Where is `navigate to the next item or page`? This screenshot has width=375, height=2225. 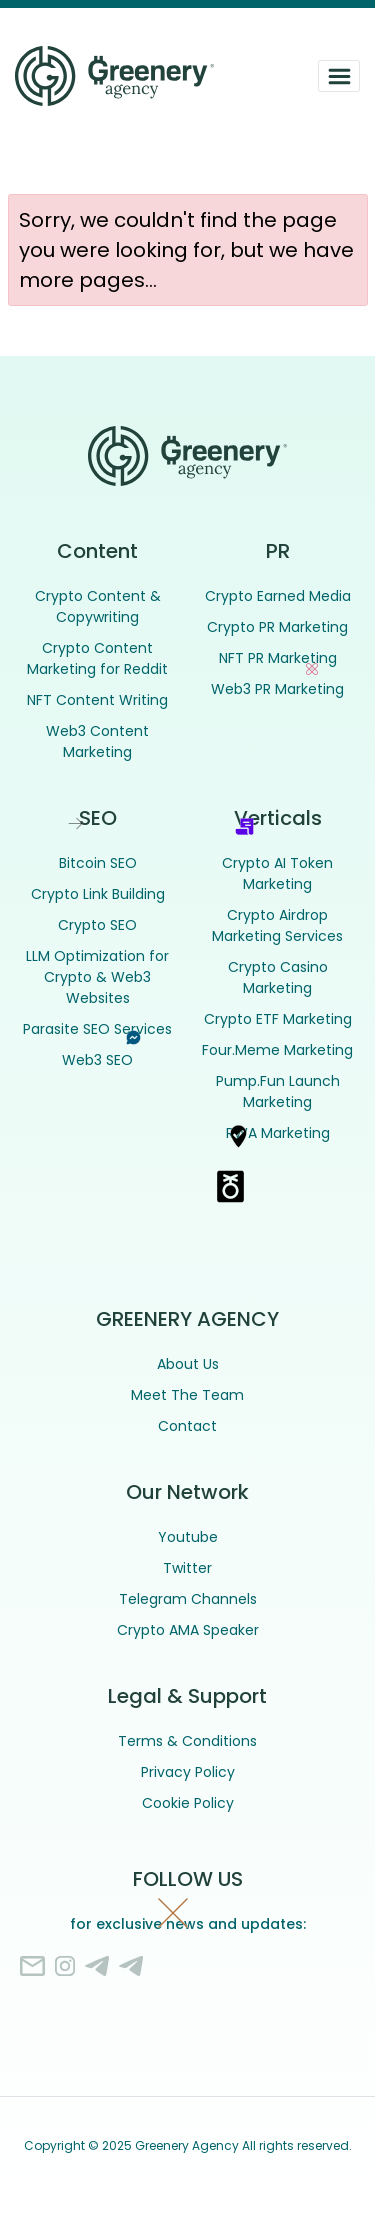 navigate to the next item or page is located at coordinates (75, 823).